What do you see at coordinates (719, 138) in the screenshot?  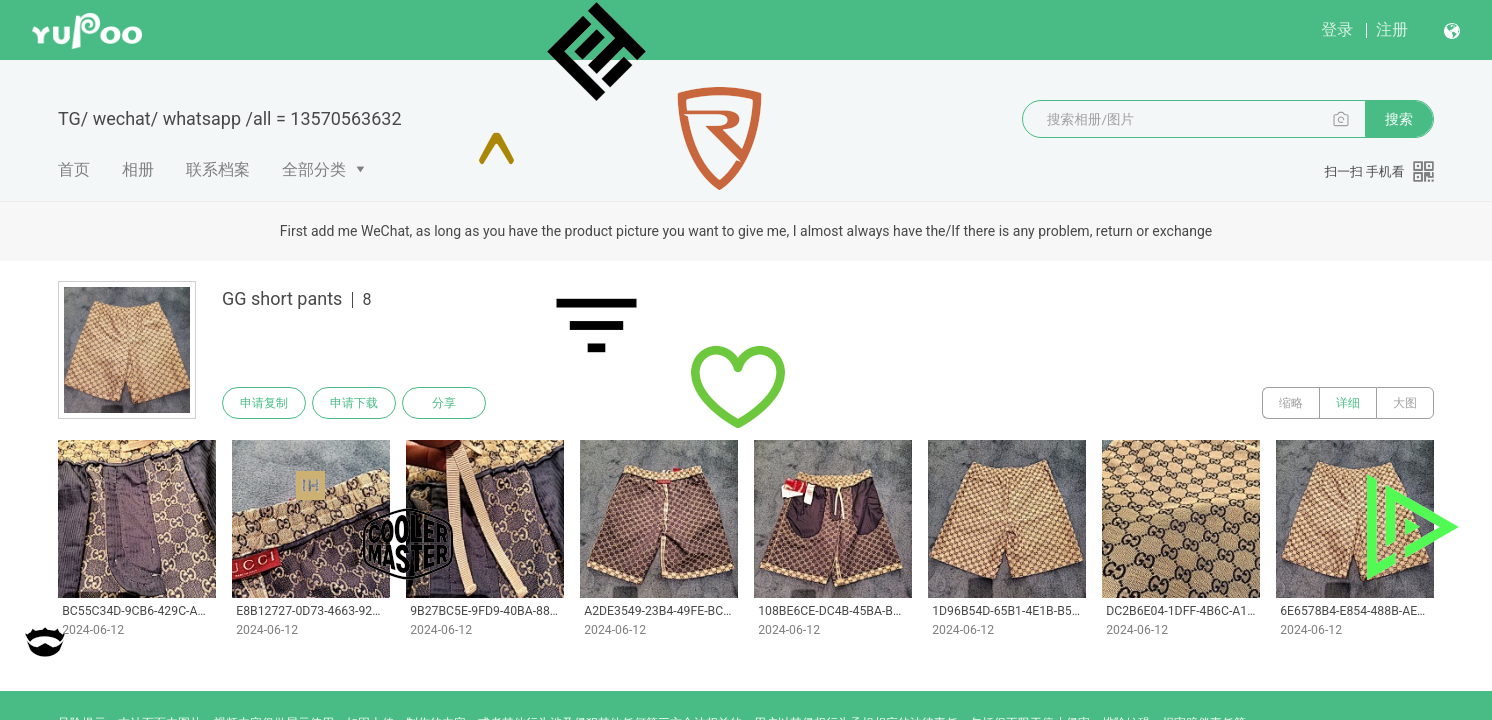 I see `Rimac Automobili company logo` at bounding box center [719, 138].